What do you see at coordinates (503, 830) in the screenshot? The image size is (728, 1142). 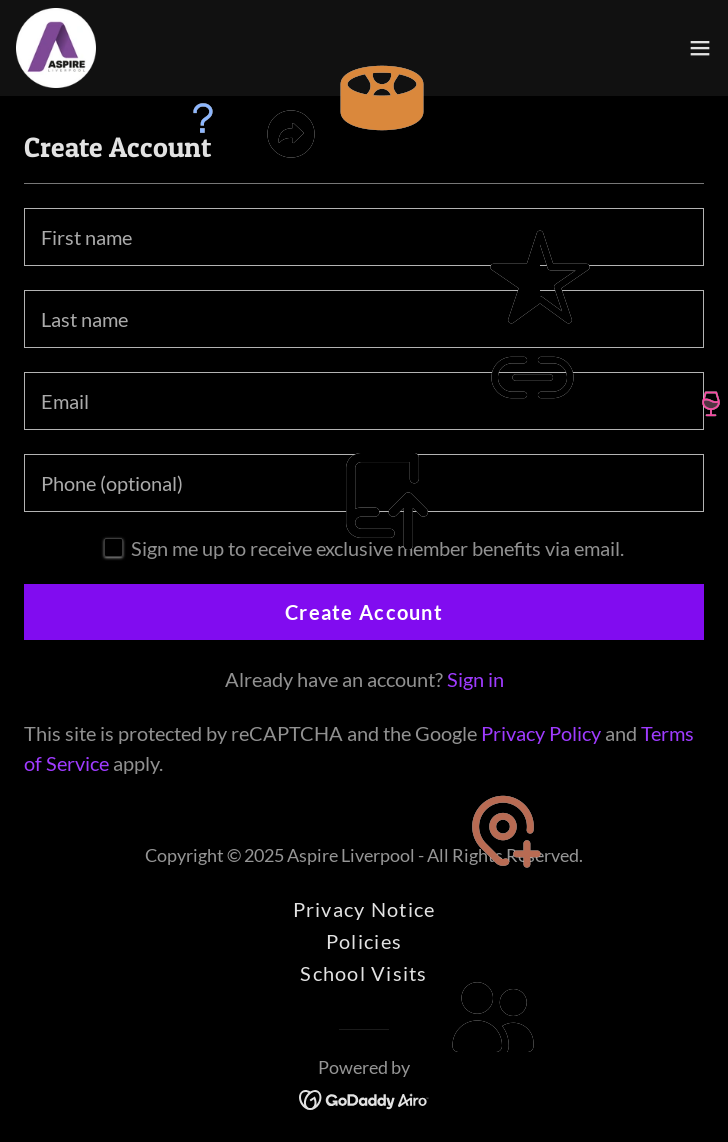 I see `add a new location pin` at bounding box center [503, 830].